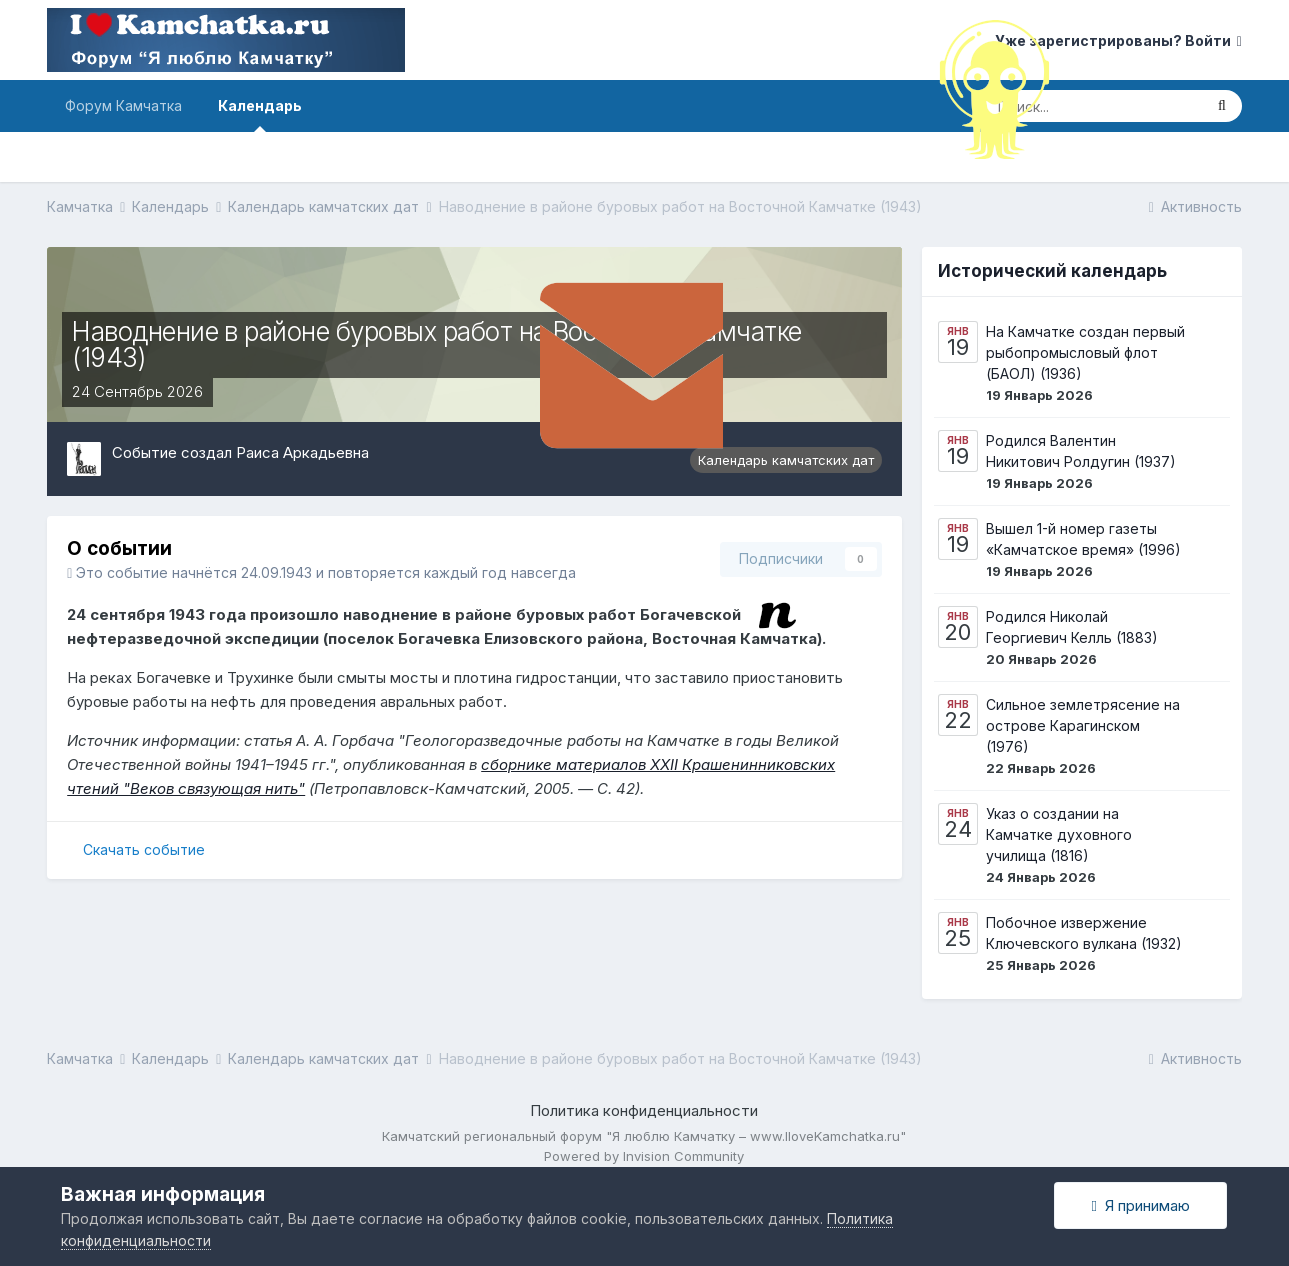 This screenshot has width=1289, height=1266. What do you see at coordinates (777, 615) in the screenshot?
I see `notist app logo` at bounding box center [777, 615].